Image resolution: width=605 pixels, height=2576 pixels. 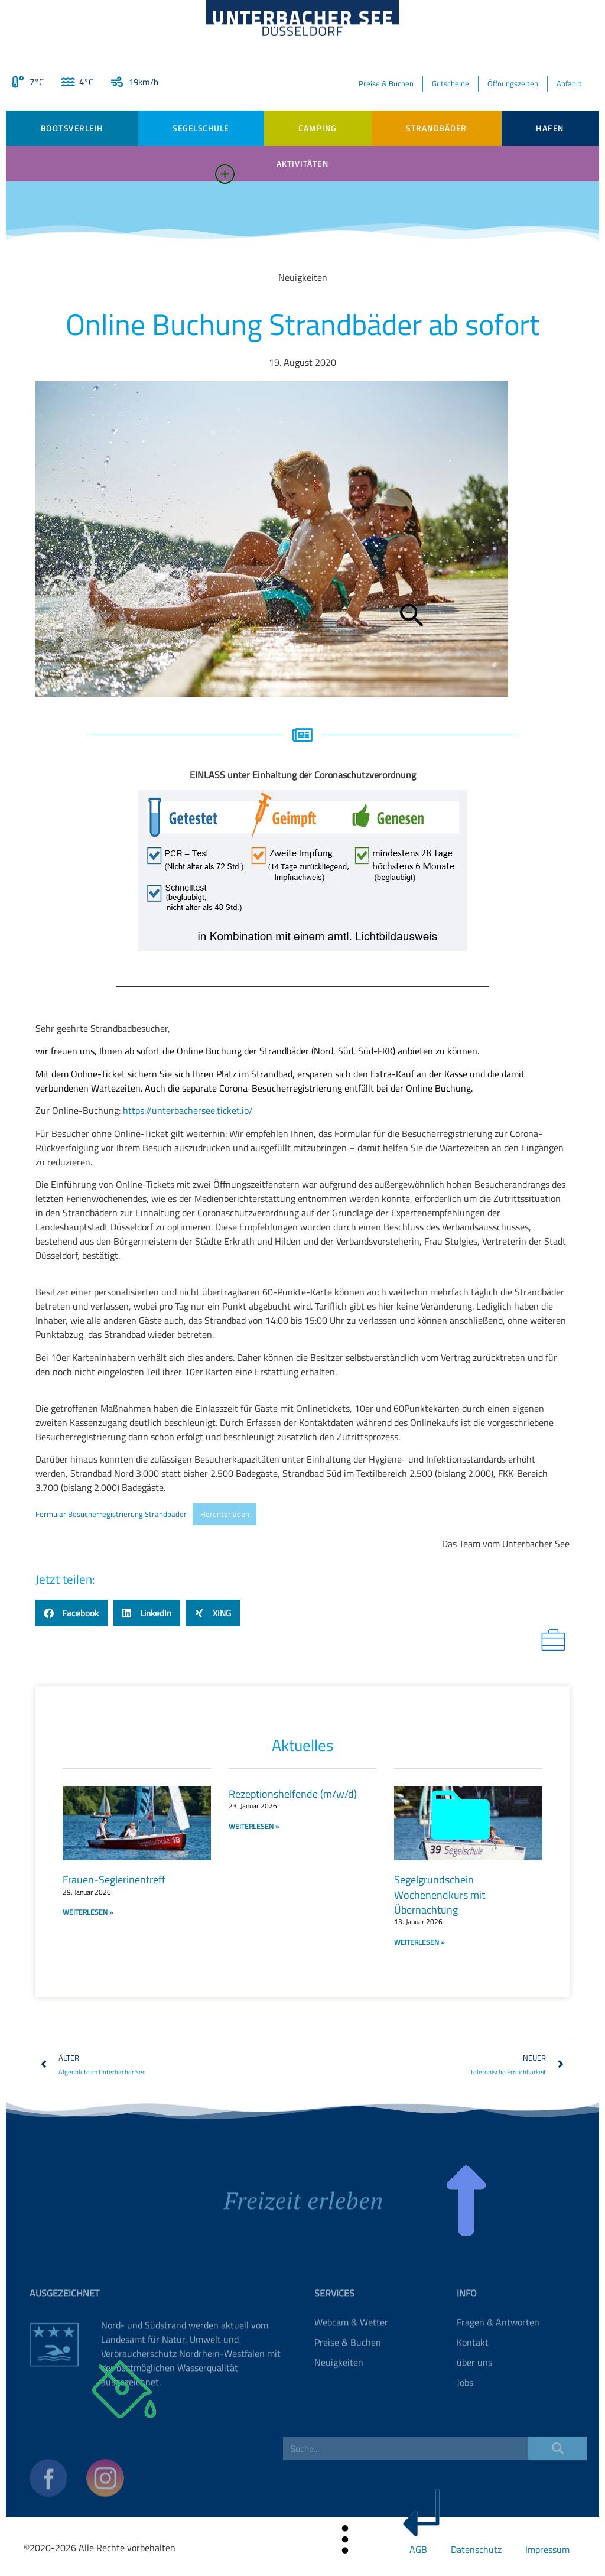 I want to click on access work or business documents, so click(x=553, y=1641).